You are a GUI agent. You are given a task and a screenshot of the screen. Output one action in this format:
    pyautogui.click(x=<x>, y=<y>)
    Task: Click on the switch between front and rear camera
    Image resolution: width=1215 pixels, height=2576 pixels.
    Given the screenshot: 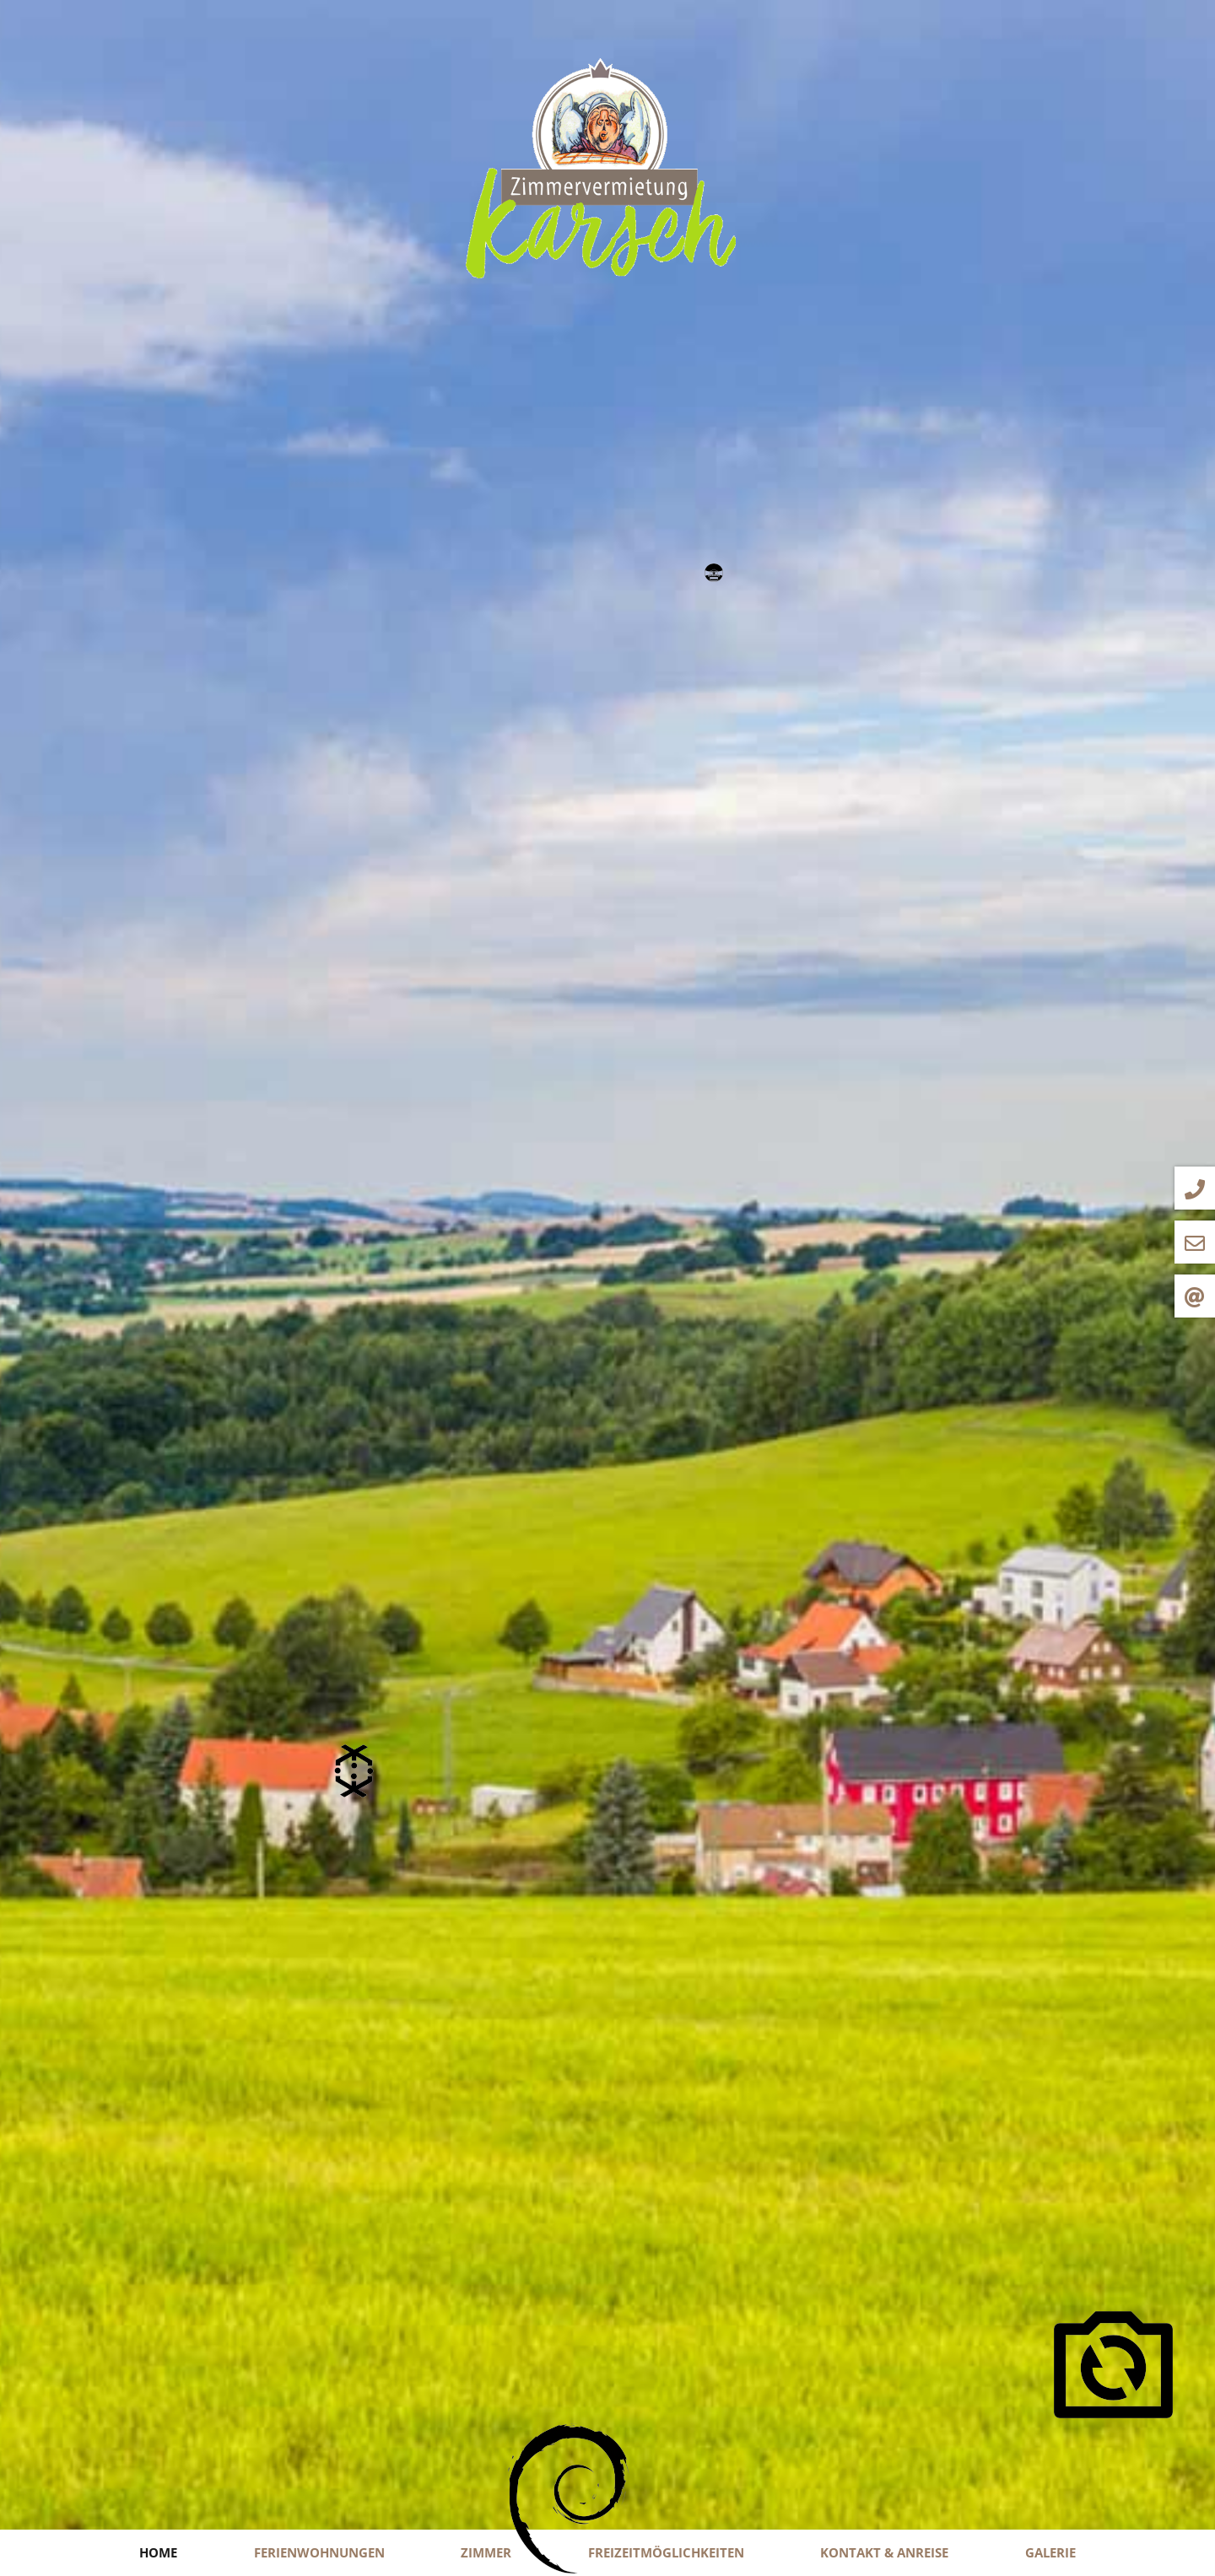 What is the action you would take?
    pyautogui.click(x=1113, y=2364)
    